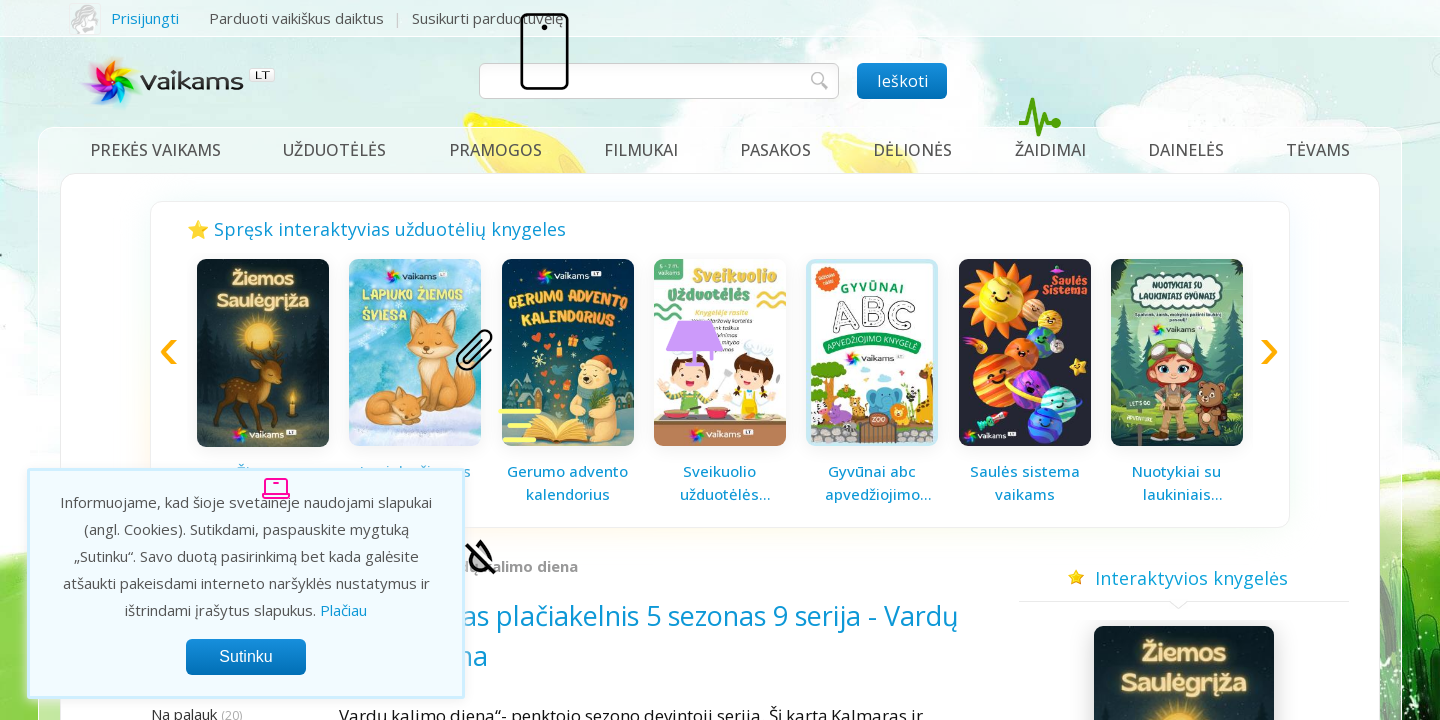  Describe the element at coordinates (1040, 117) in the screenshot. I see `view activity or health metrics` at that location.